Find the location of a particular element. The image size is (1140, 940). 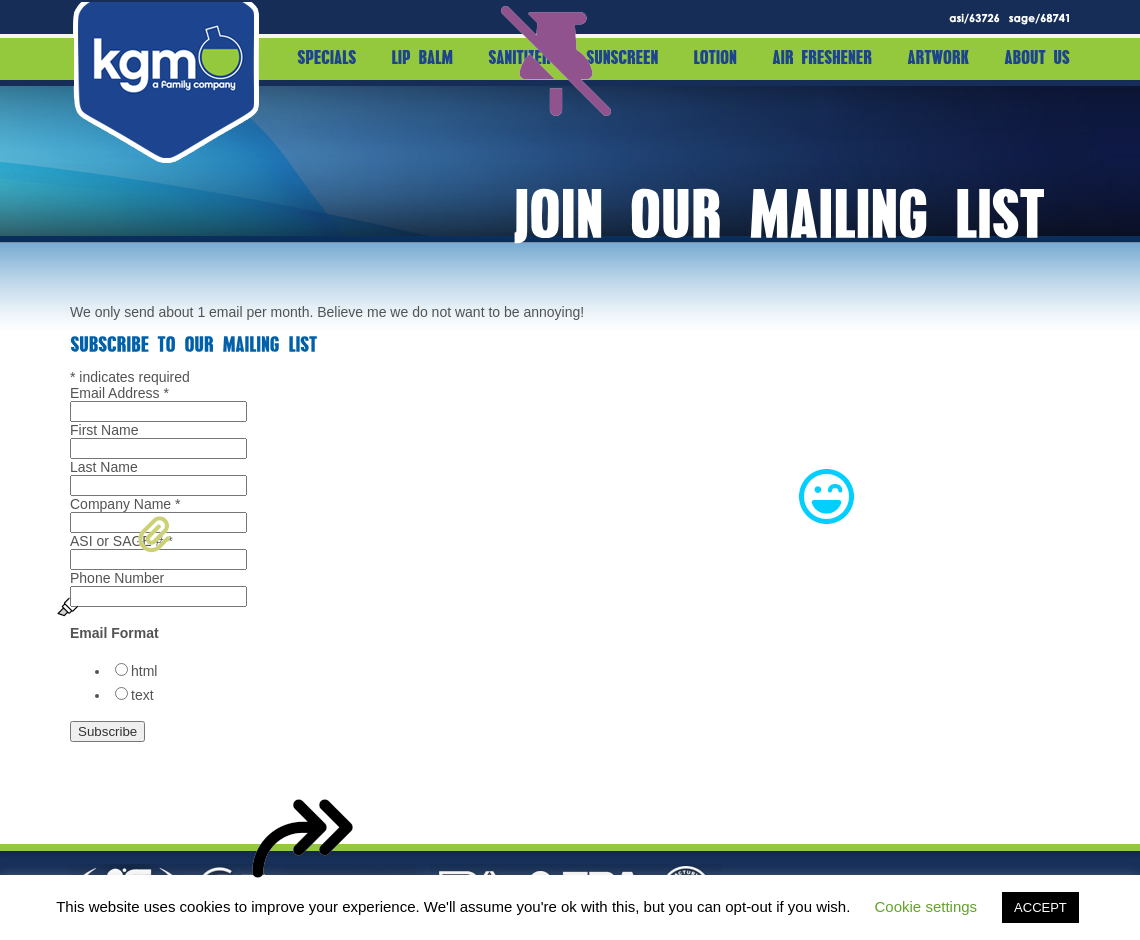

add a playful reaction to a message is located at coordinates (826, 496).